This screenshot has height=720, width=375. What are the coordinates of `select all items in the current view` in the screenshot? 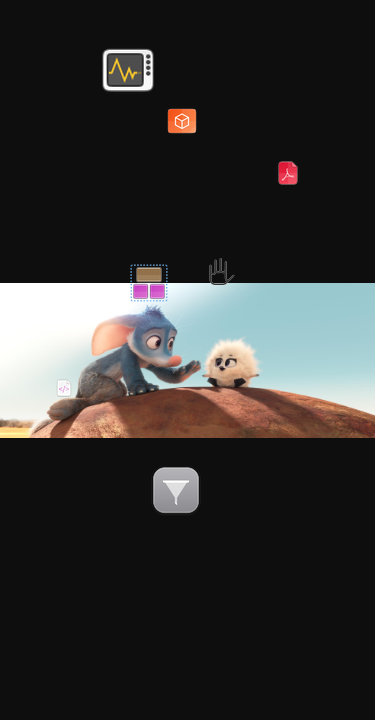 It's located at (149, 283).